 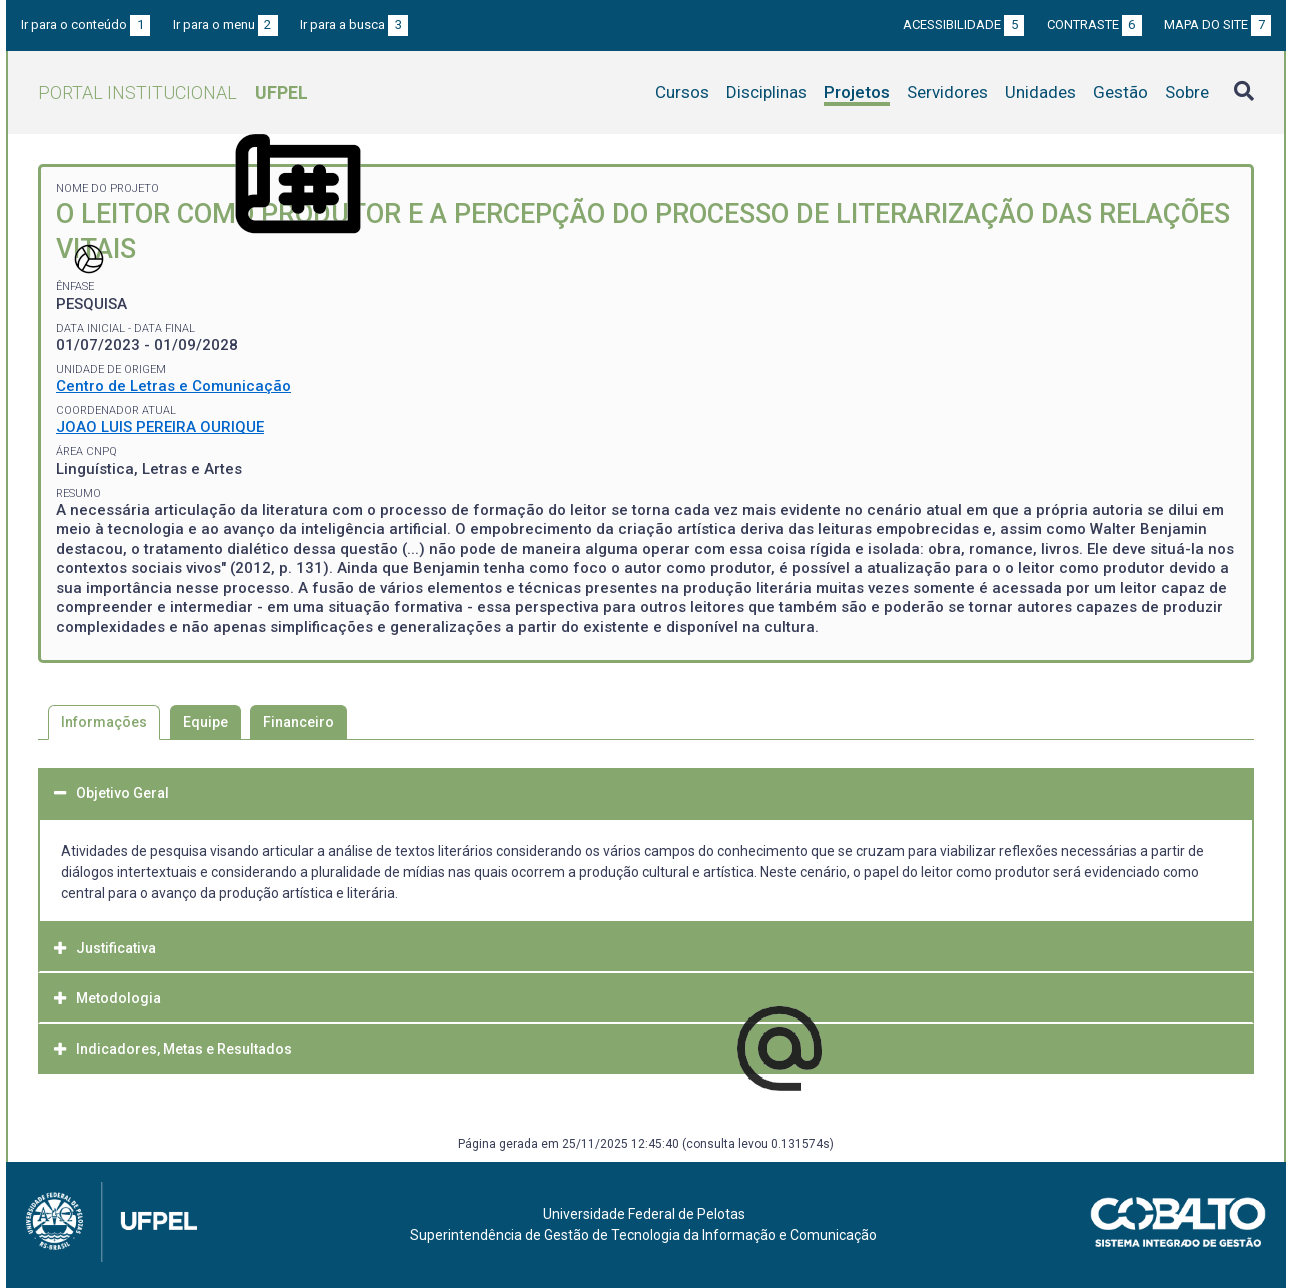 I want to click on enter or view email address, so click(x=779, y=1048).